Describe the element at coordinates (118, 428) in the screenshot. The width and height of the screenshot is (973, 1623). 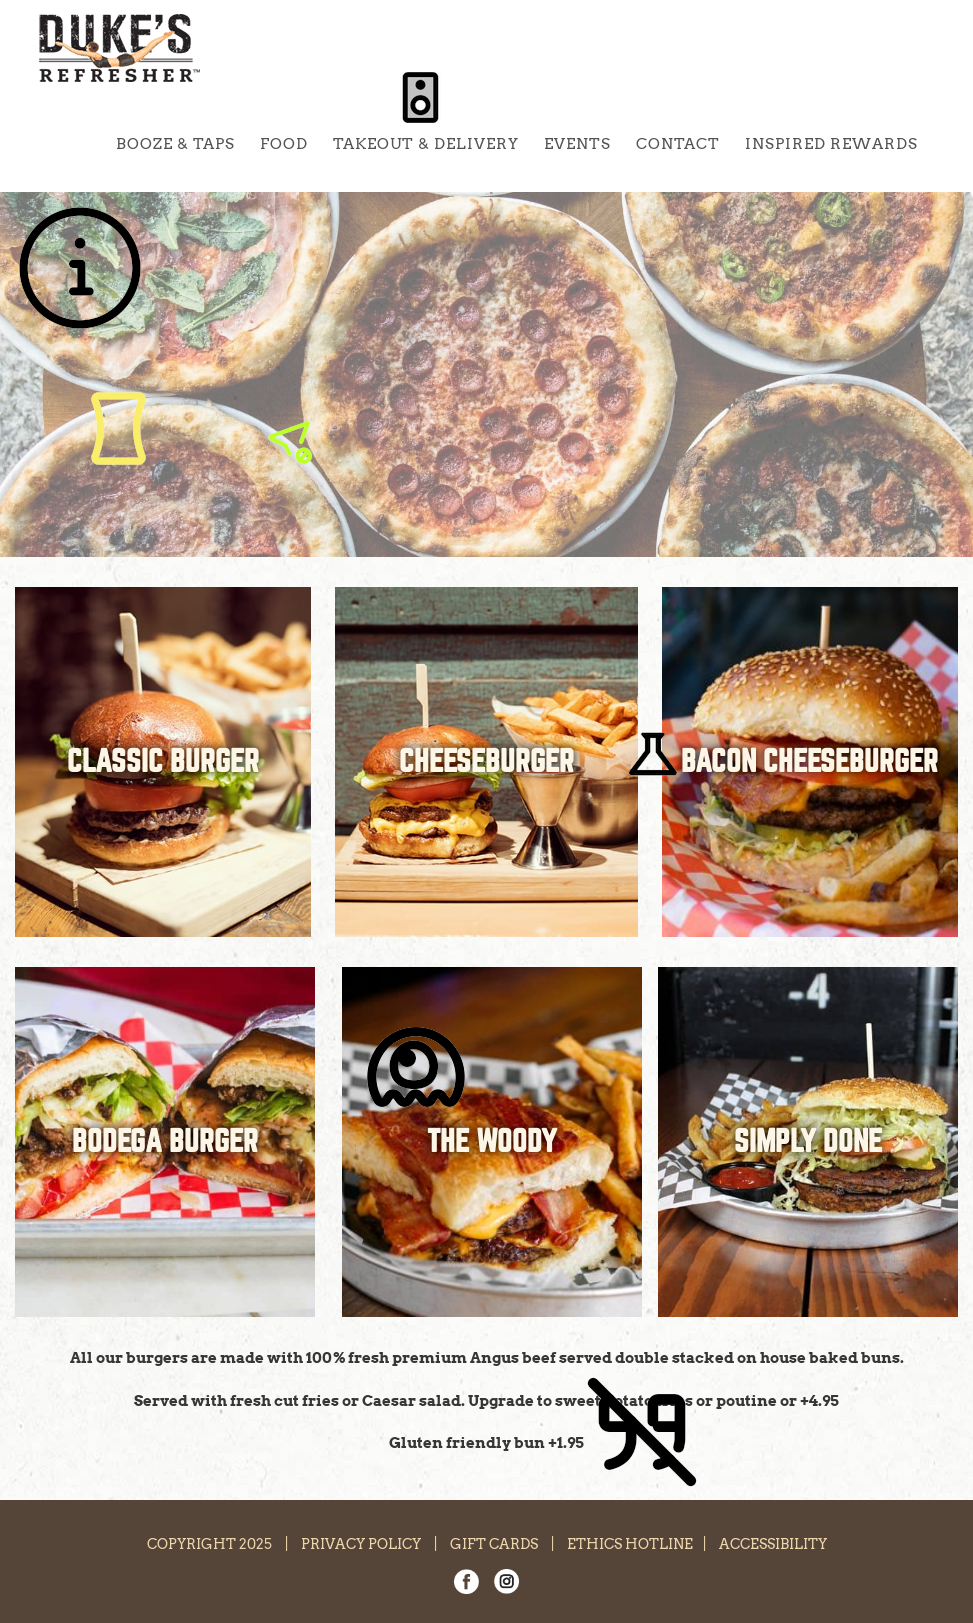
I see `switch to vertical panorama mode` at that location.